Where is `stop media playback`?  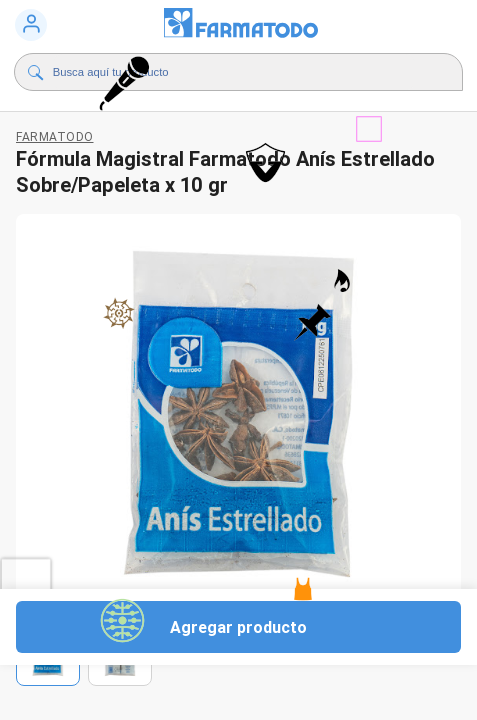
stop media playback is located at coordinates (369, 129).